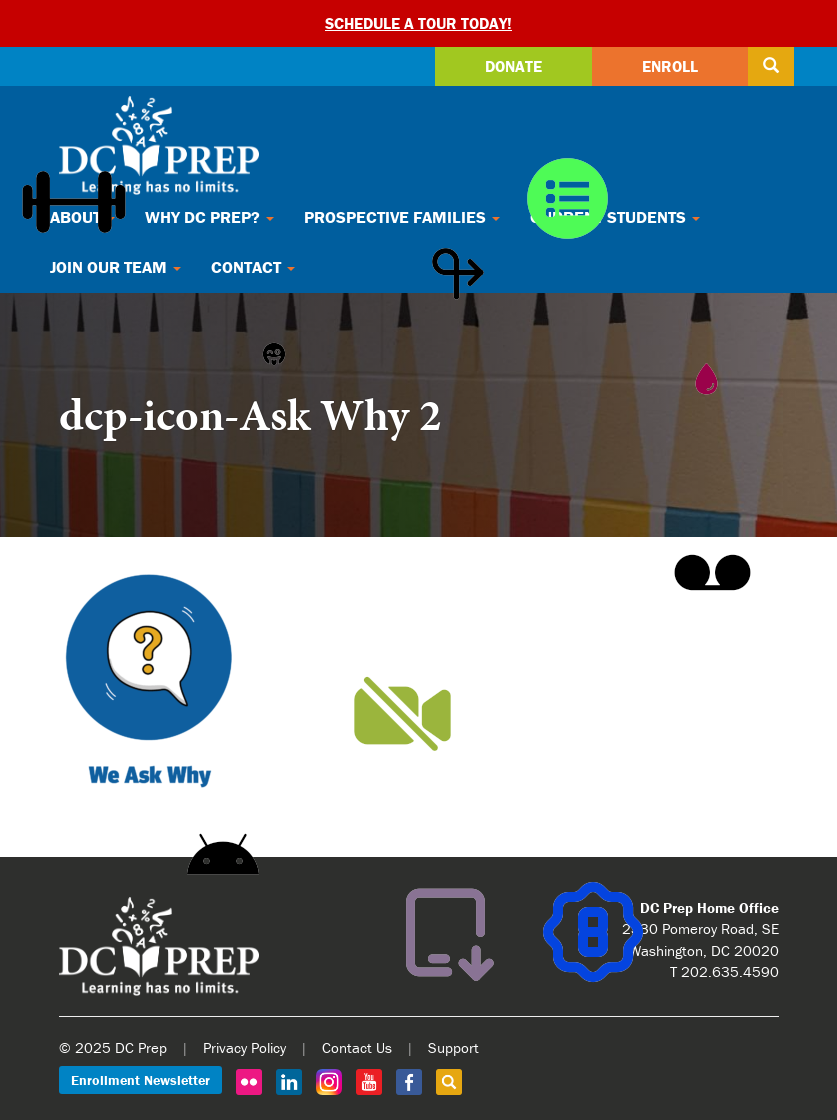  I want to click on turn off camera or disable video, so click(402, 715).